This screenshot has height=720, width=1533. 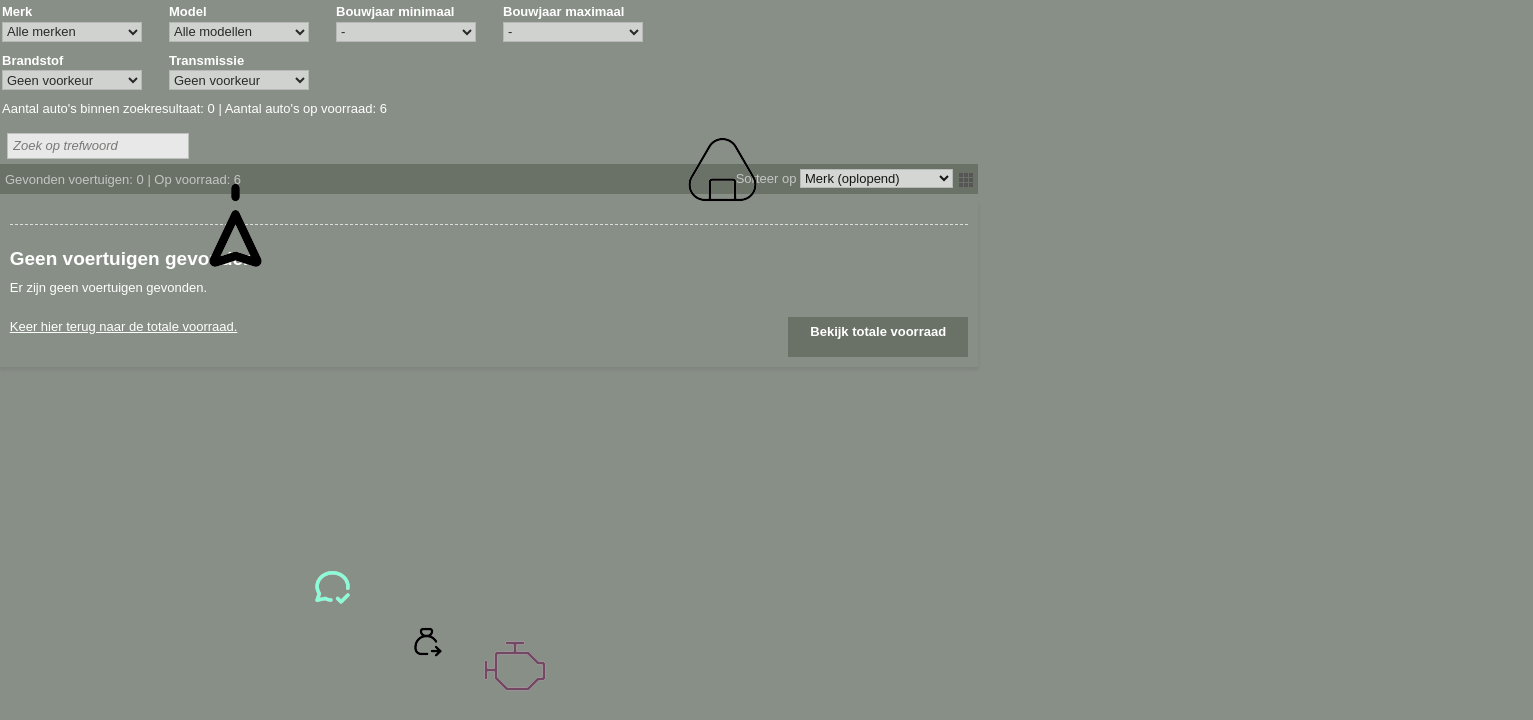 What do you see at coordinates (332, 586) in the screenshot?
I see `message sent successfully` at bounding box center [332, 586].